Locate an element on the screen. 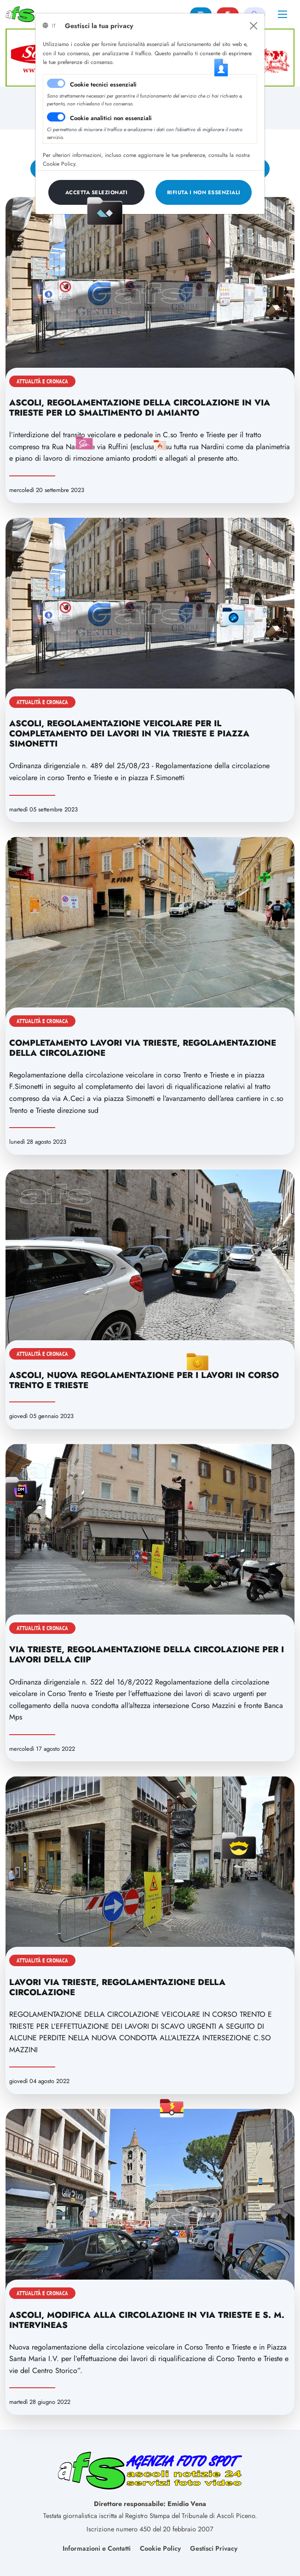 The width and height of the screenshot is (300, 2576). indicates a connected iPhone device is located at coordinates (260, 2182).